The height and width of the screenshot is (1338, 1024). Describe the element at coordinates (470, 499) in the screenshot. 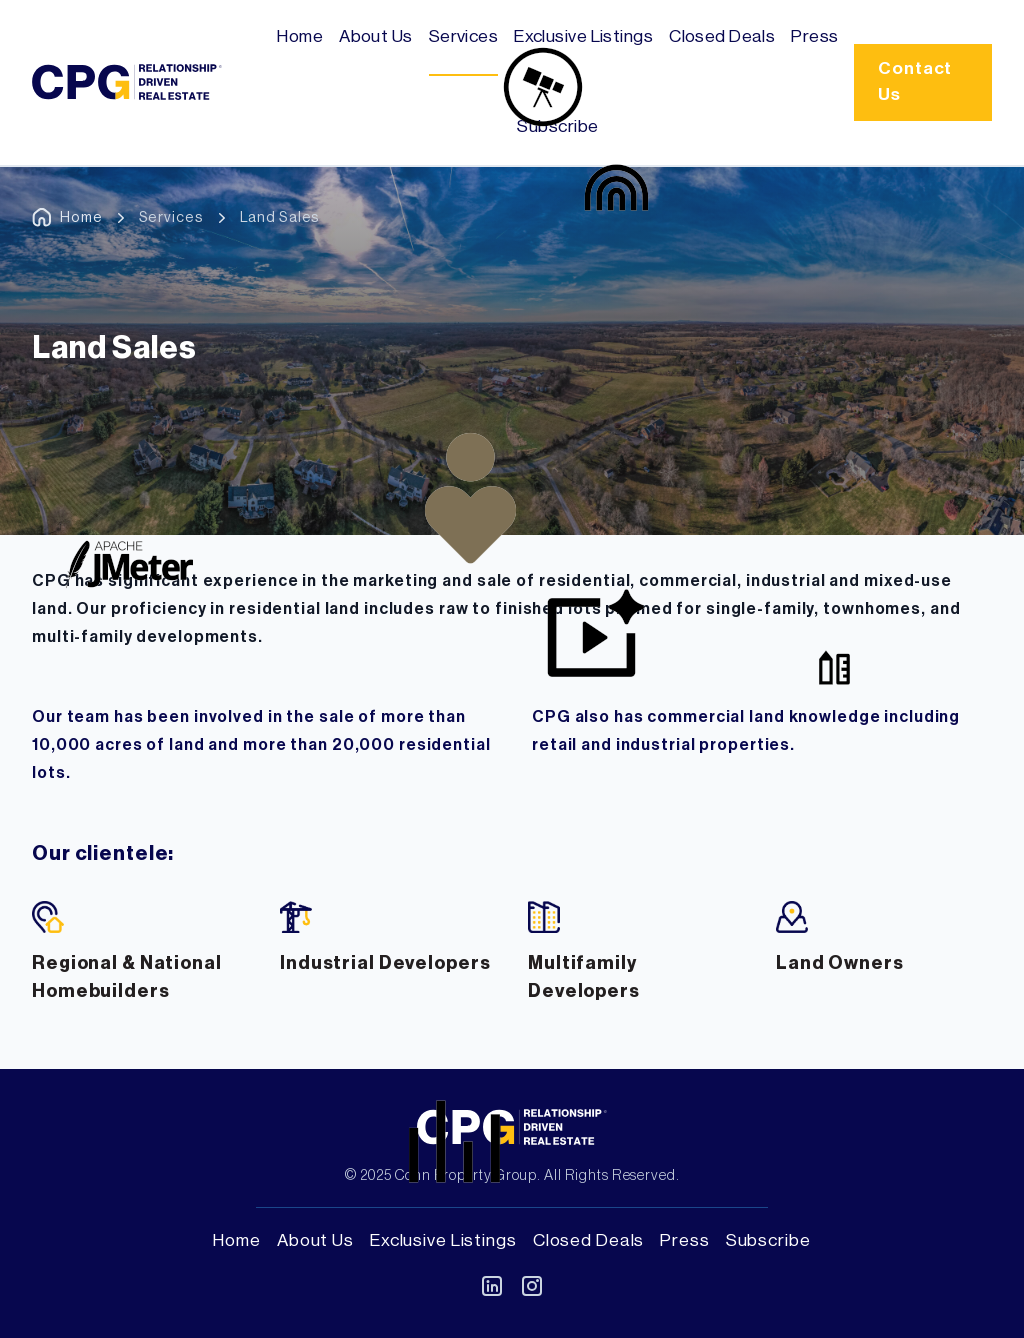

I see `empathize with or show compassion for a user` at that location.